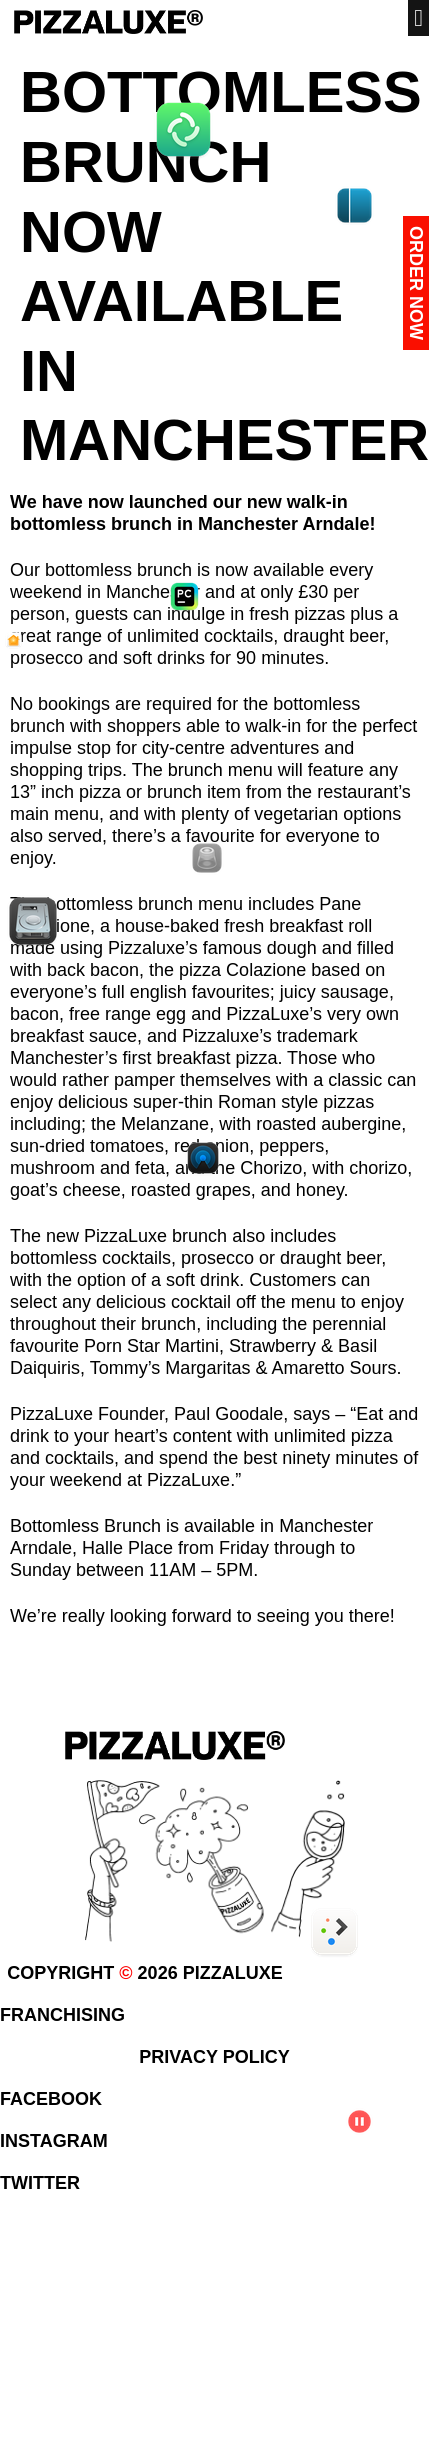 The height and width of the screenshot is (2455, 429). What do you see at coordinates (33, 921) in the screenshot?
I see `open disk utility to manage storage drives` at bounding box center [33, 921].